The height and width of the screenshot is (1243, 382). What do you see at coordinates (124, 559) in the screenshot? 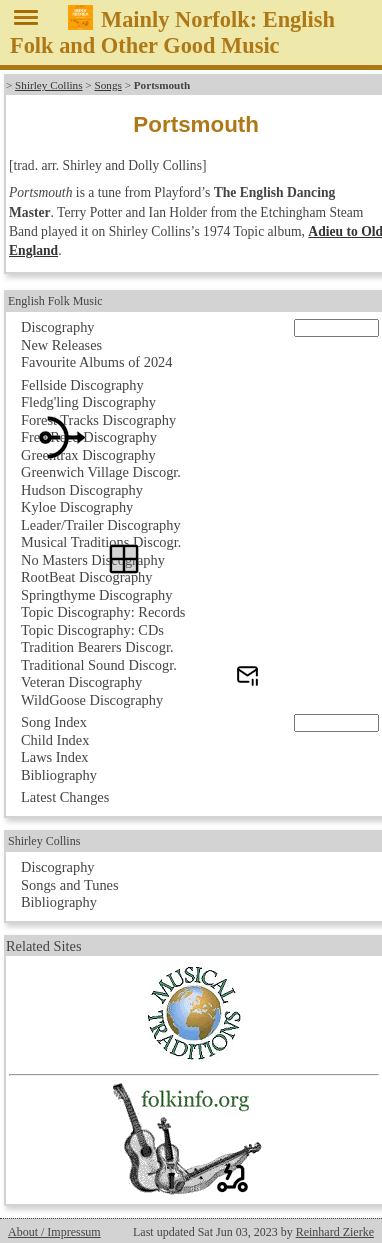
I see `view items in grid layout` at bounding box center [124, 559].